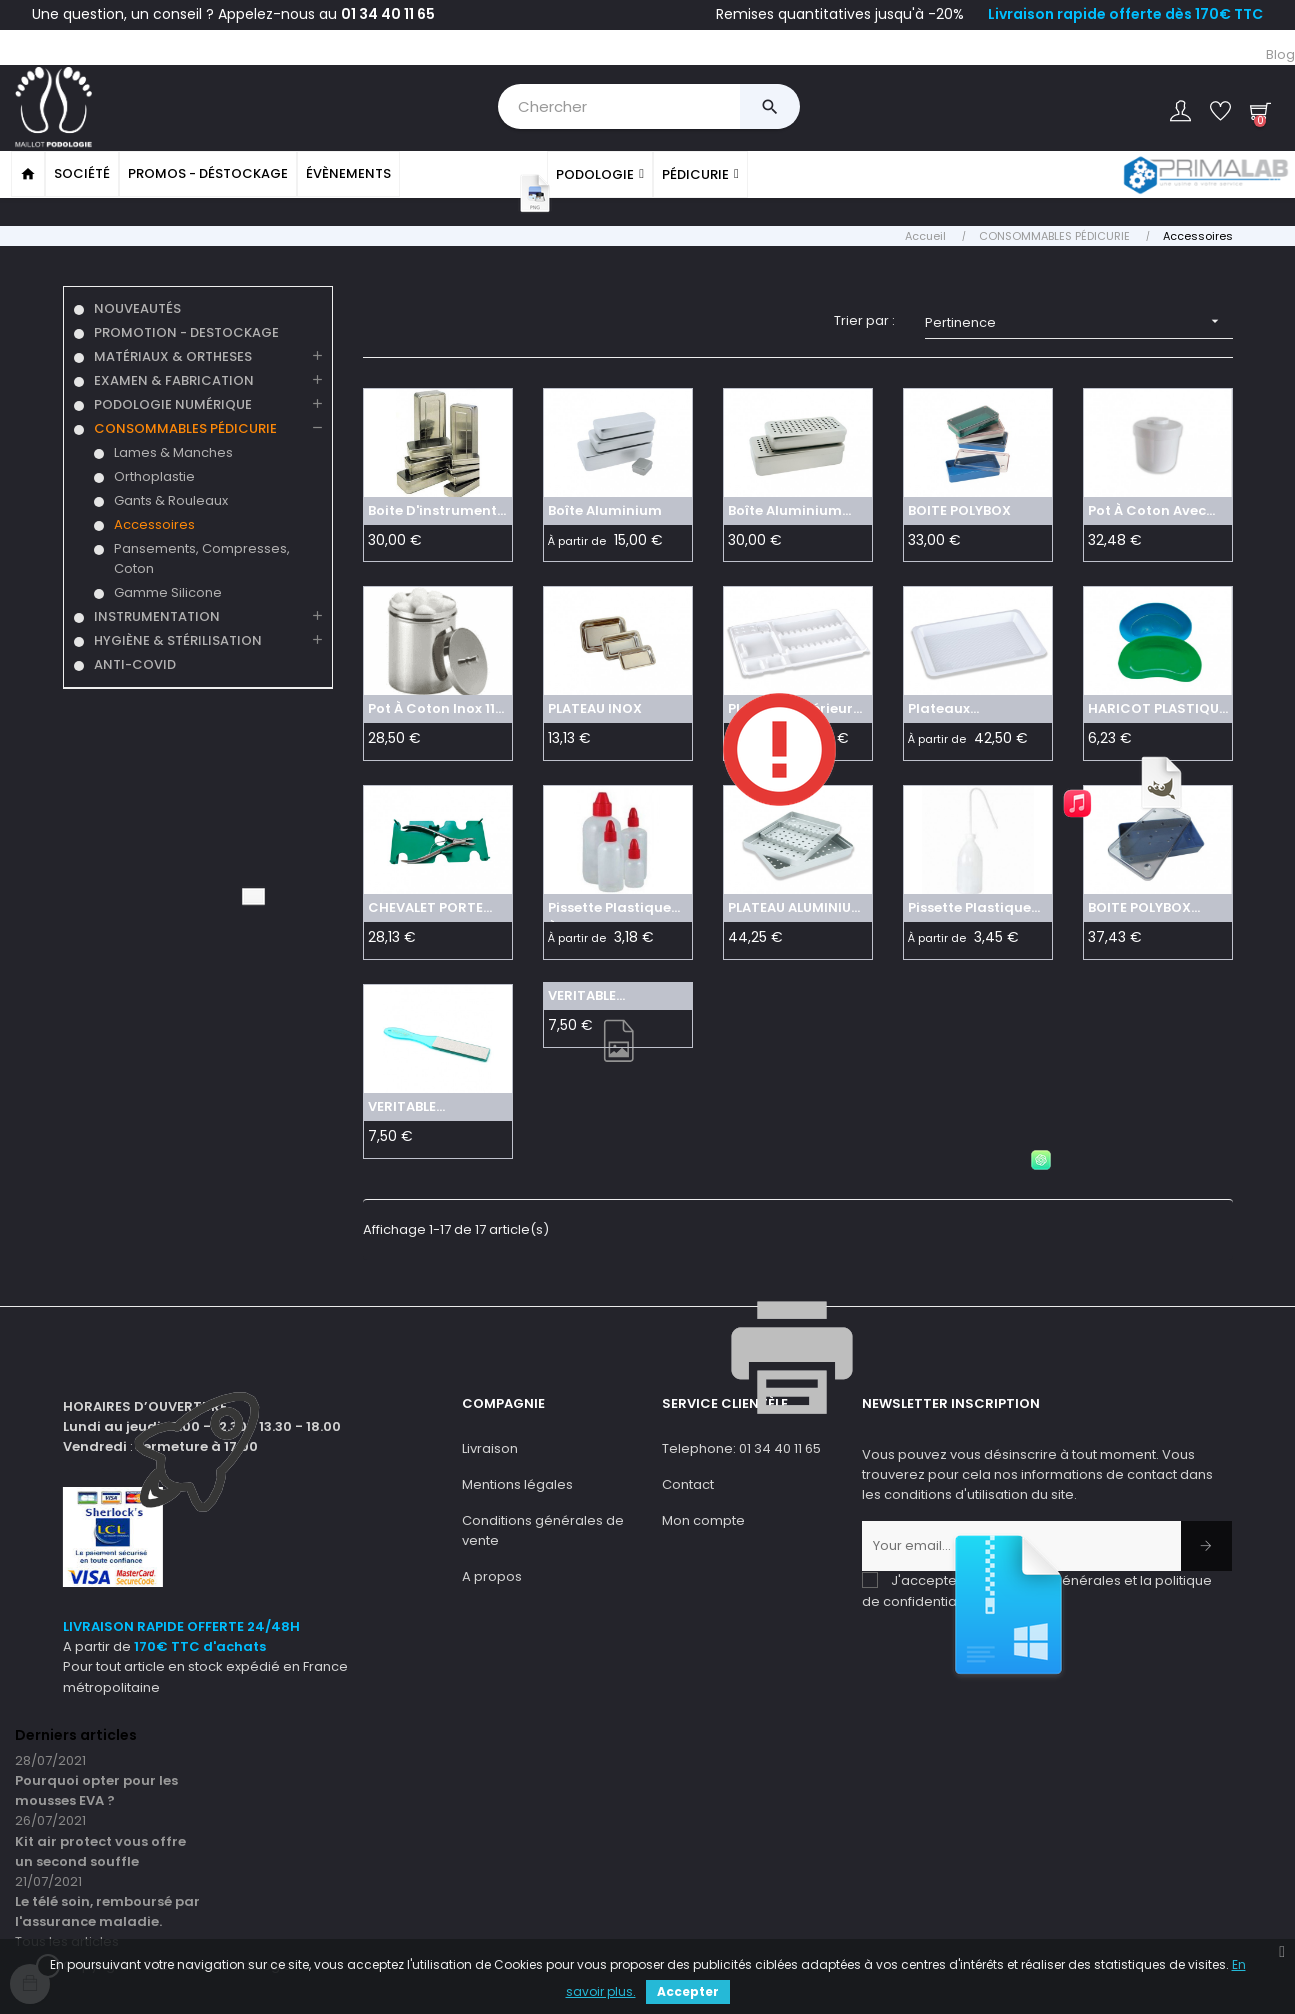 This screenshot has width=1295, height=2014. I want to click on open the gnome music app, so click(1077, 803).